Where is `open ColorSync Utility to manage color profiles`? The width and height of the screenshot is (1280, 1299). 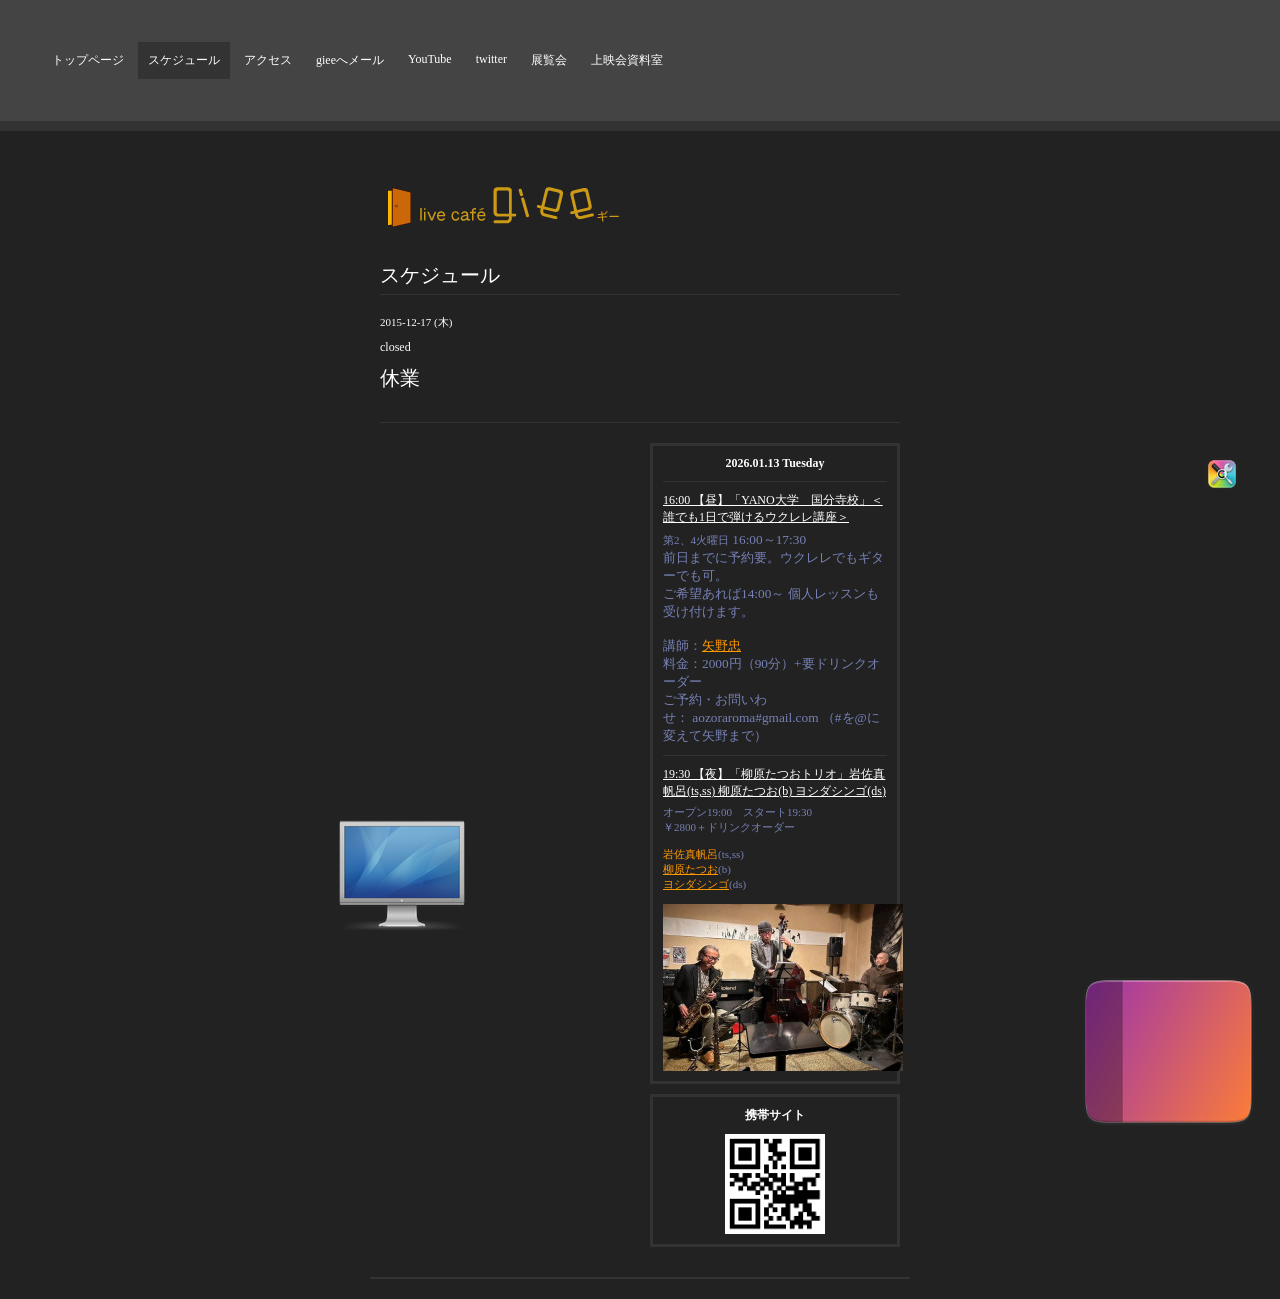 open ColorSync Utility to manage color profiles is located at coordinates (1222, 474).